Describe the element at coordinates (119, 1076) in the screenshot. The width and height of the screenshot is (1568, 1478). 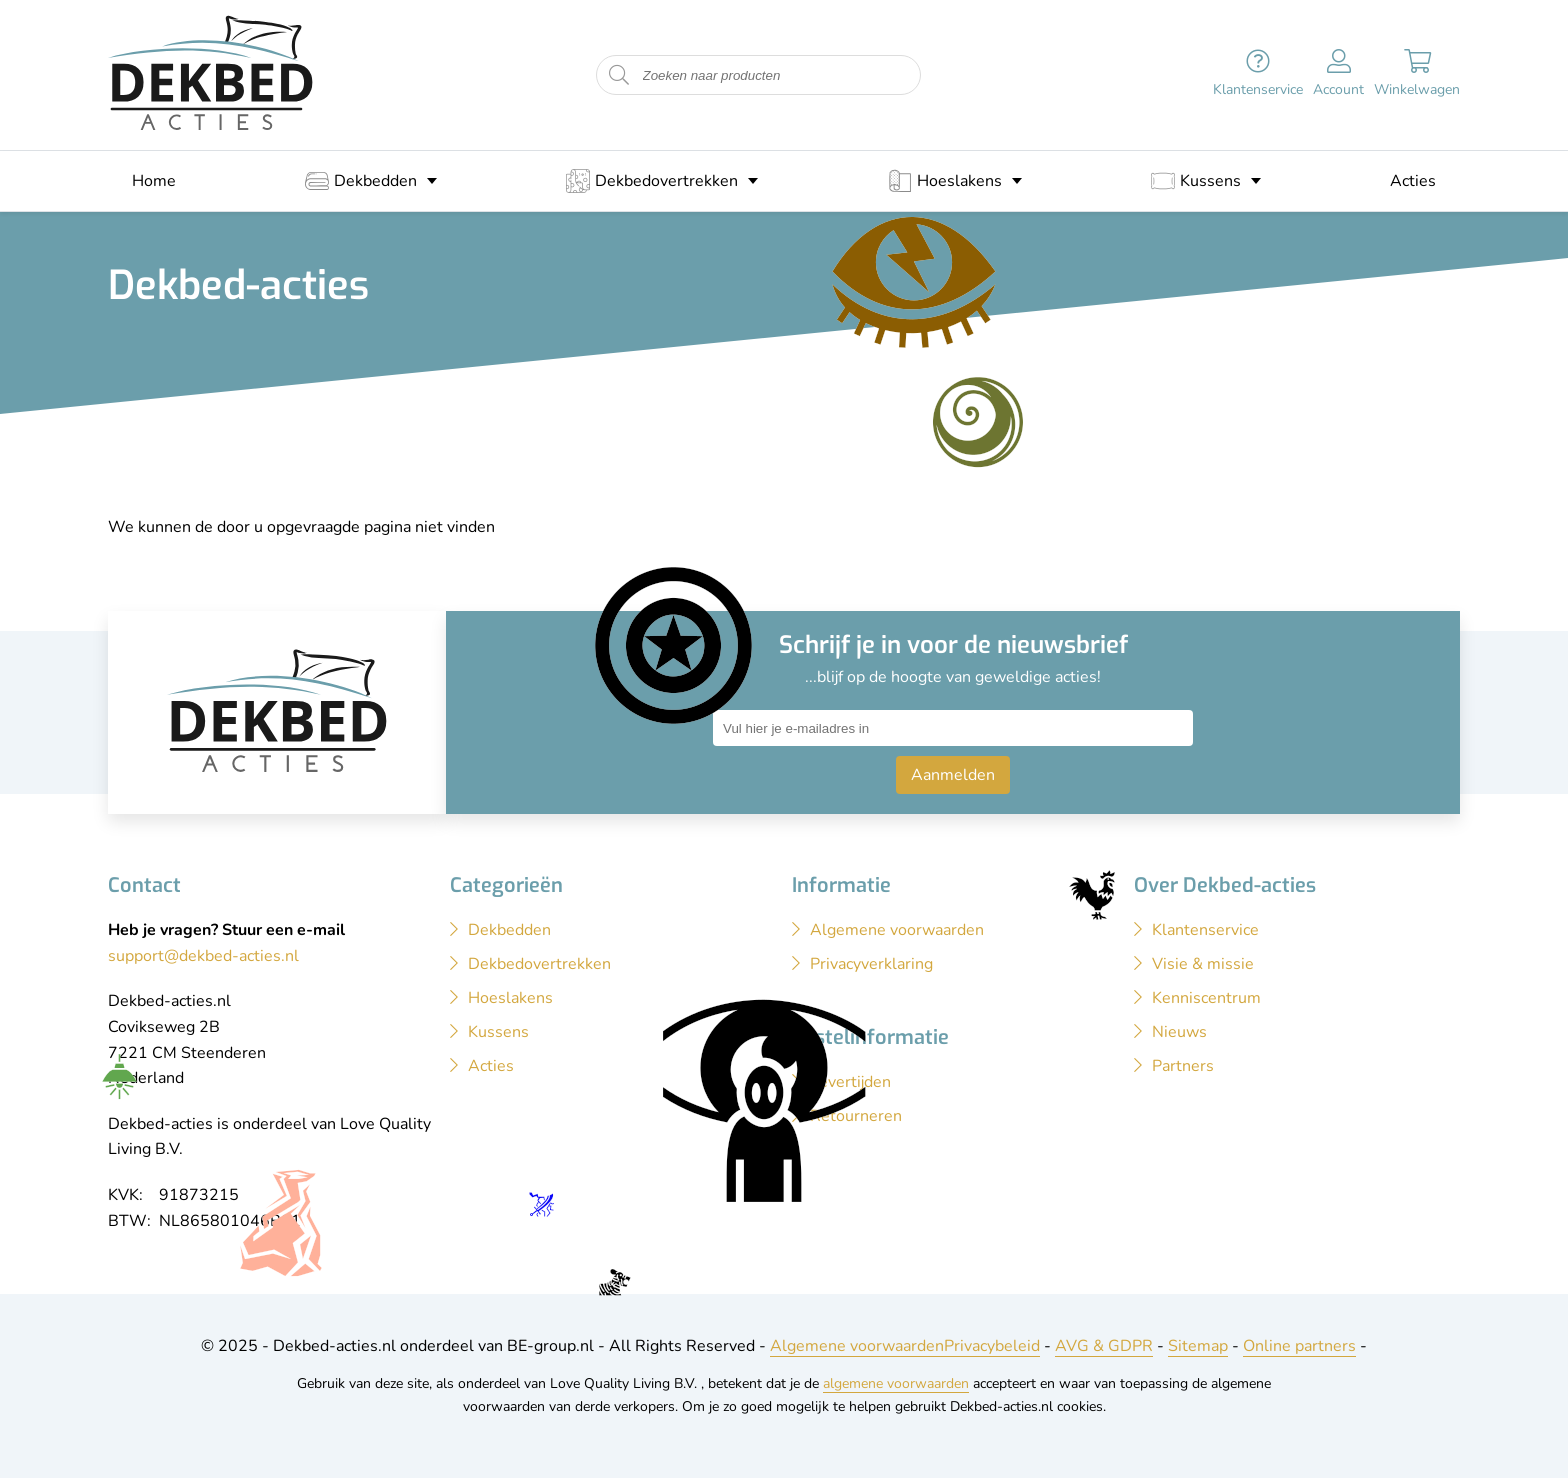
I see `toggle ceiling light on/off` at that location.